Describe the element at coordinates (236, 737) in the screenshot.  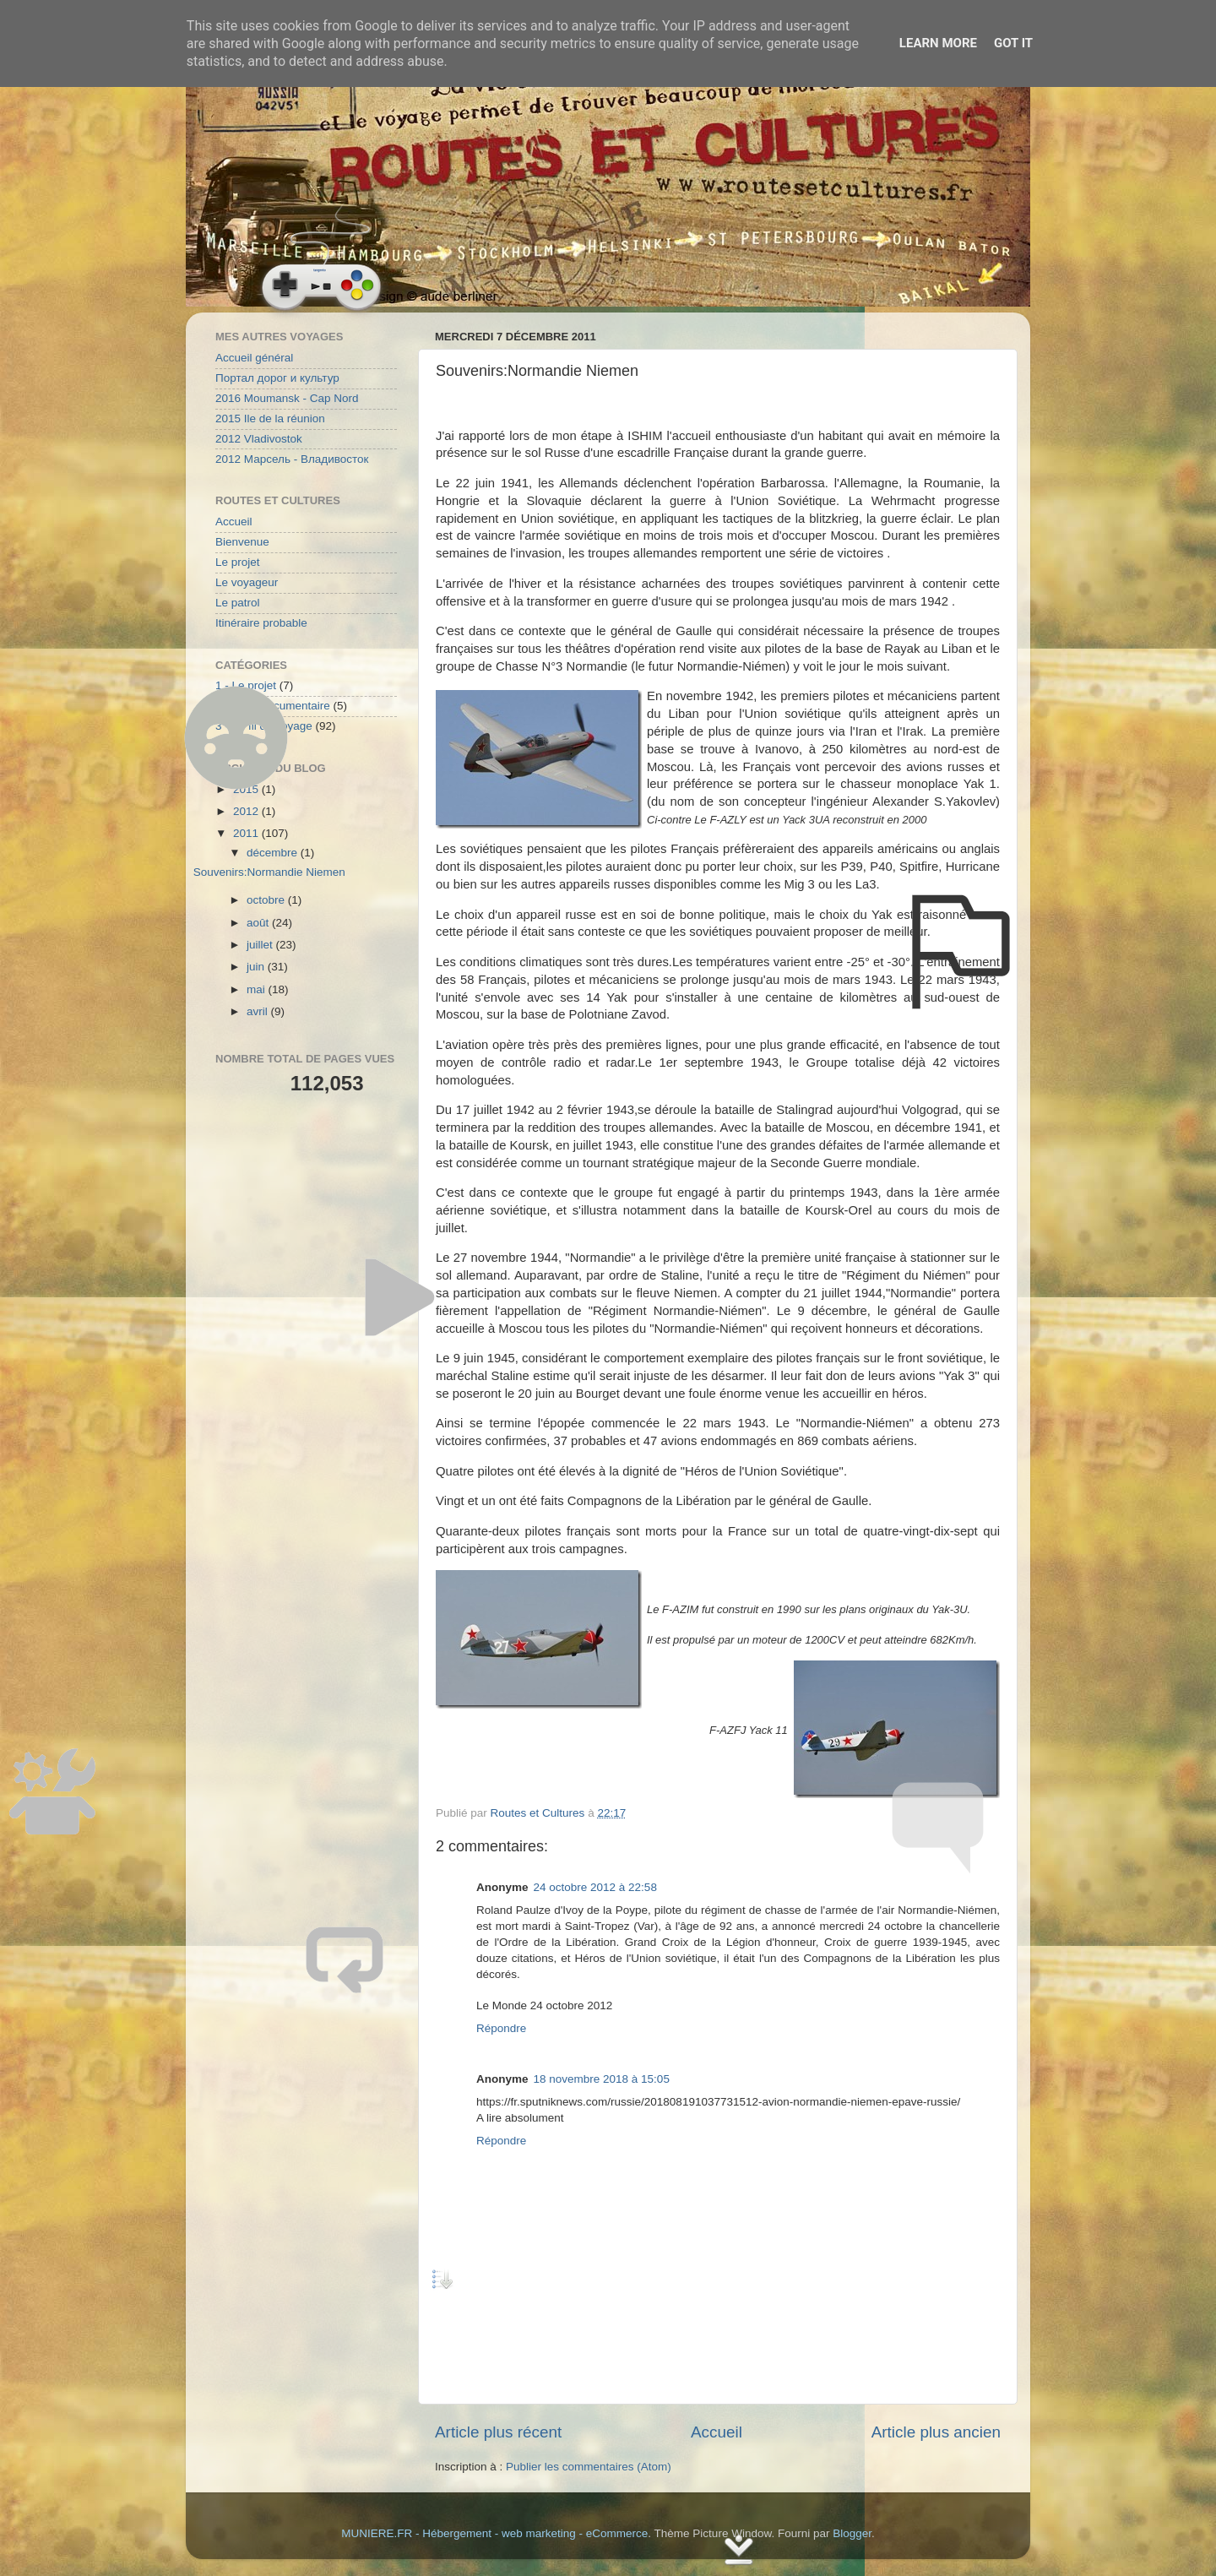
I see `indicates embarrassment or awkwardness in a reaction` at that location.